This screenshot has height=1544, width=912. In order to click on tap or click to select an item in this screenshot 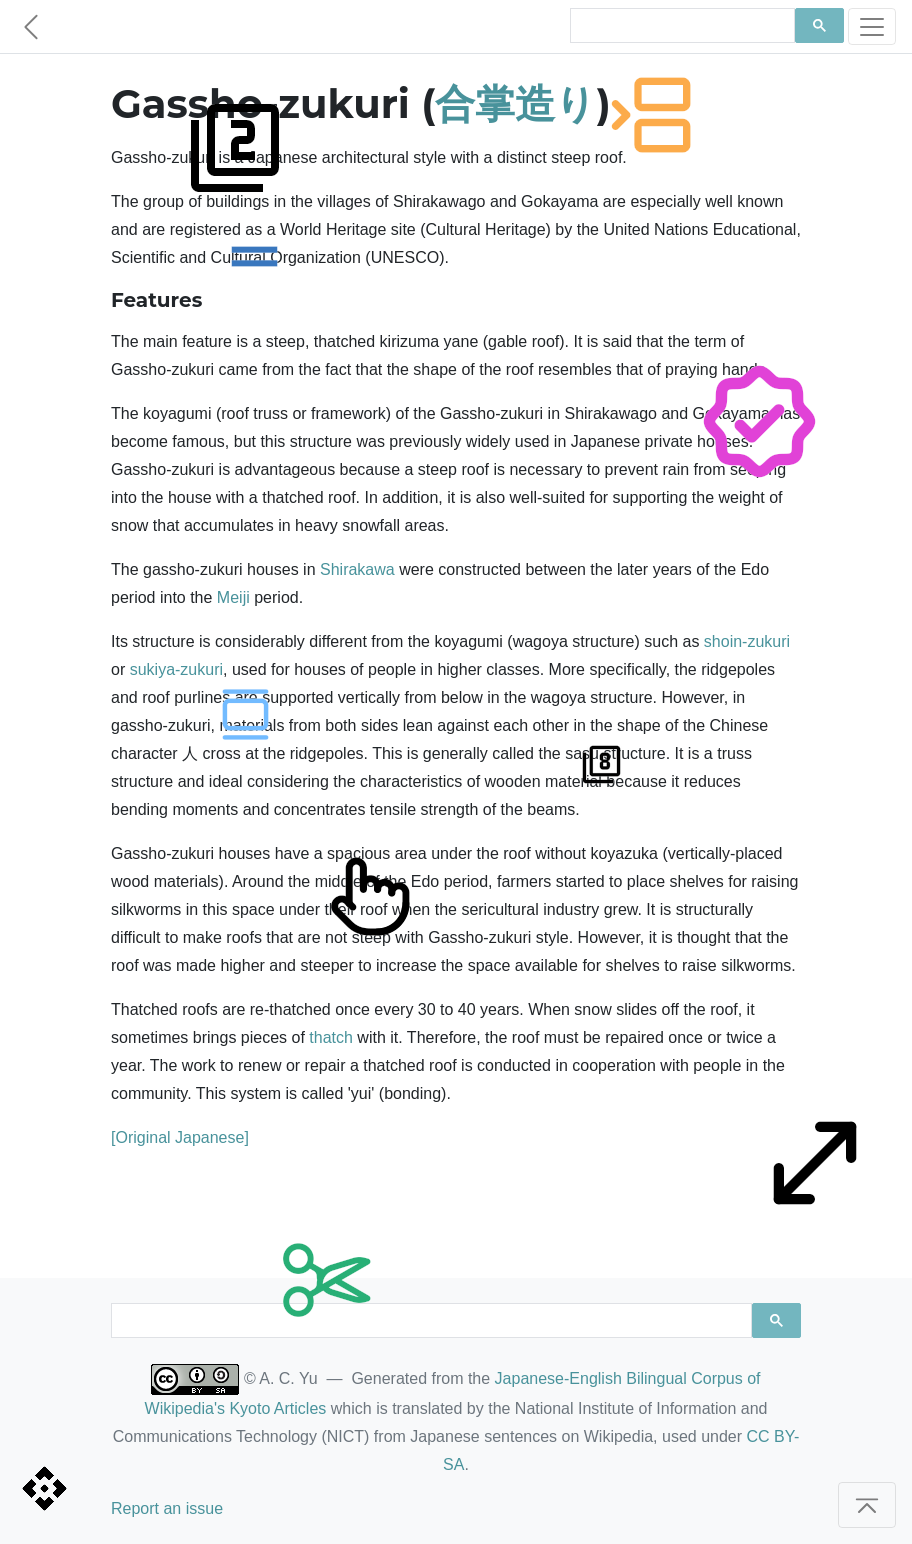, I will do `click(370, 896)`.